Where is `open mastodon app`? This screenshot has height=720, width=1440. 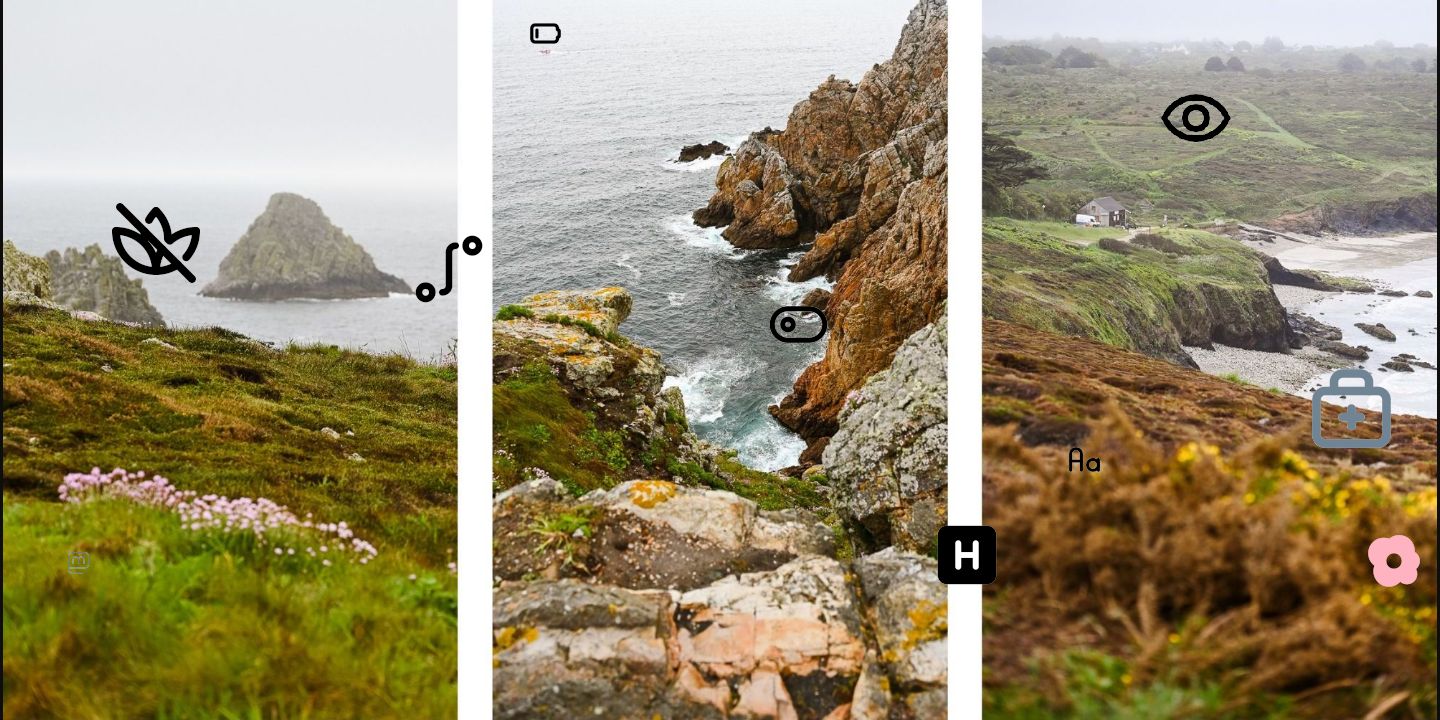
open mastodon app is located at coordinates (78, 562).